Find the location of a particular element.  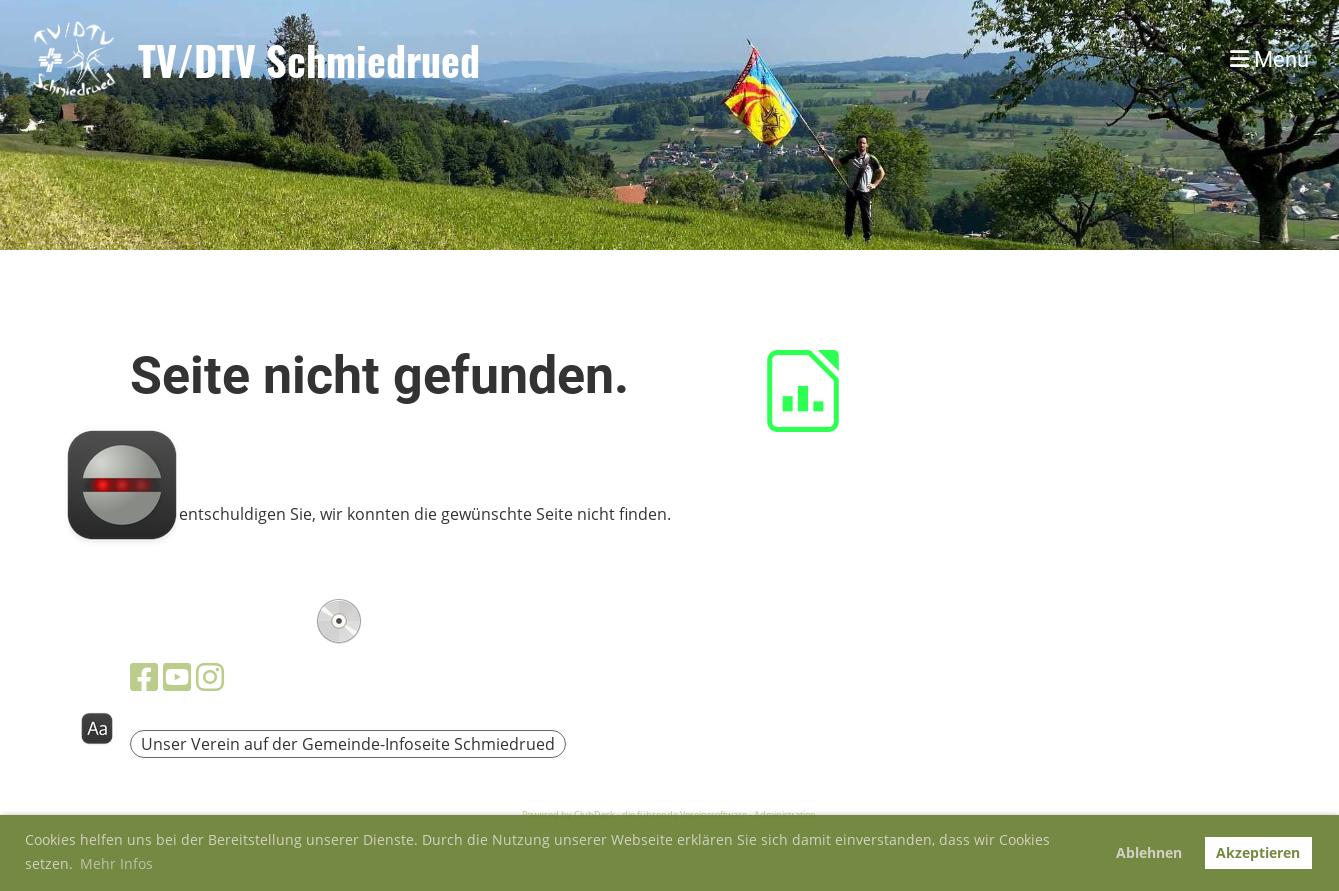

launch gnome robots game is located at coordinates (122, 485).